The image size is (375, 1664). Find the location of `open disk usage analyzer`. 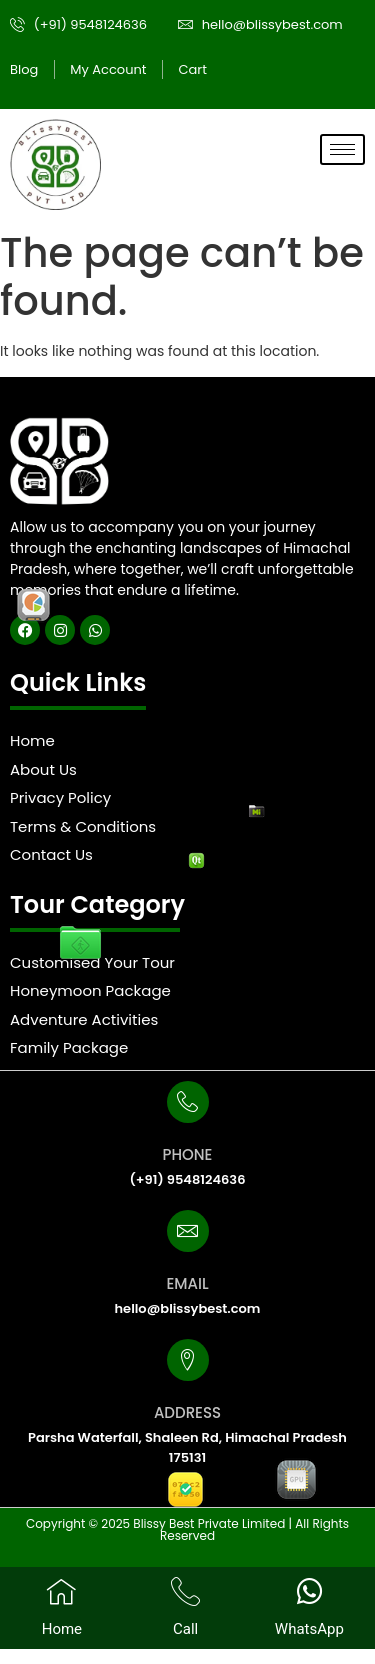

open disk usage analyzer is located at coordinates (33, 605).